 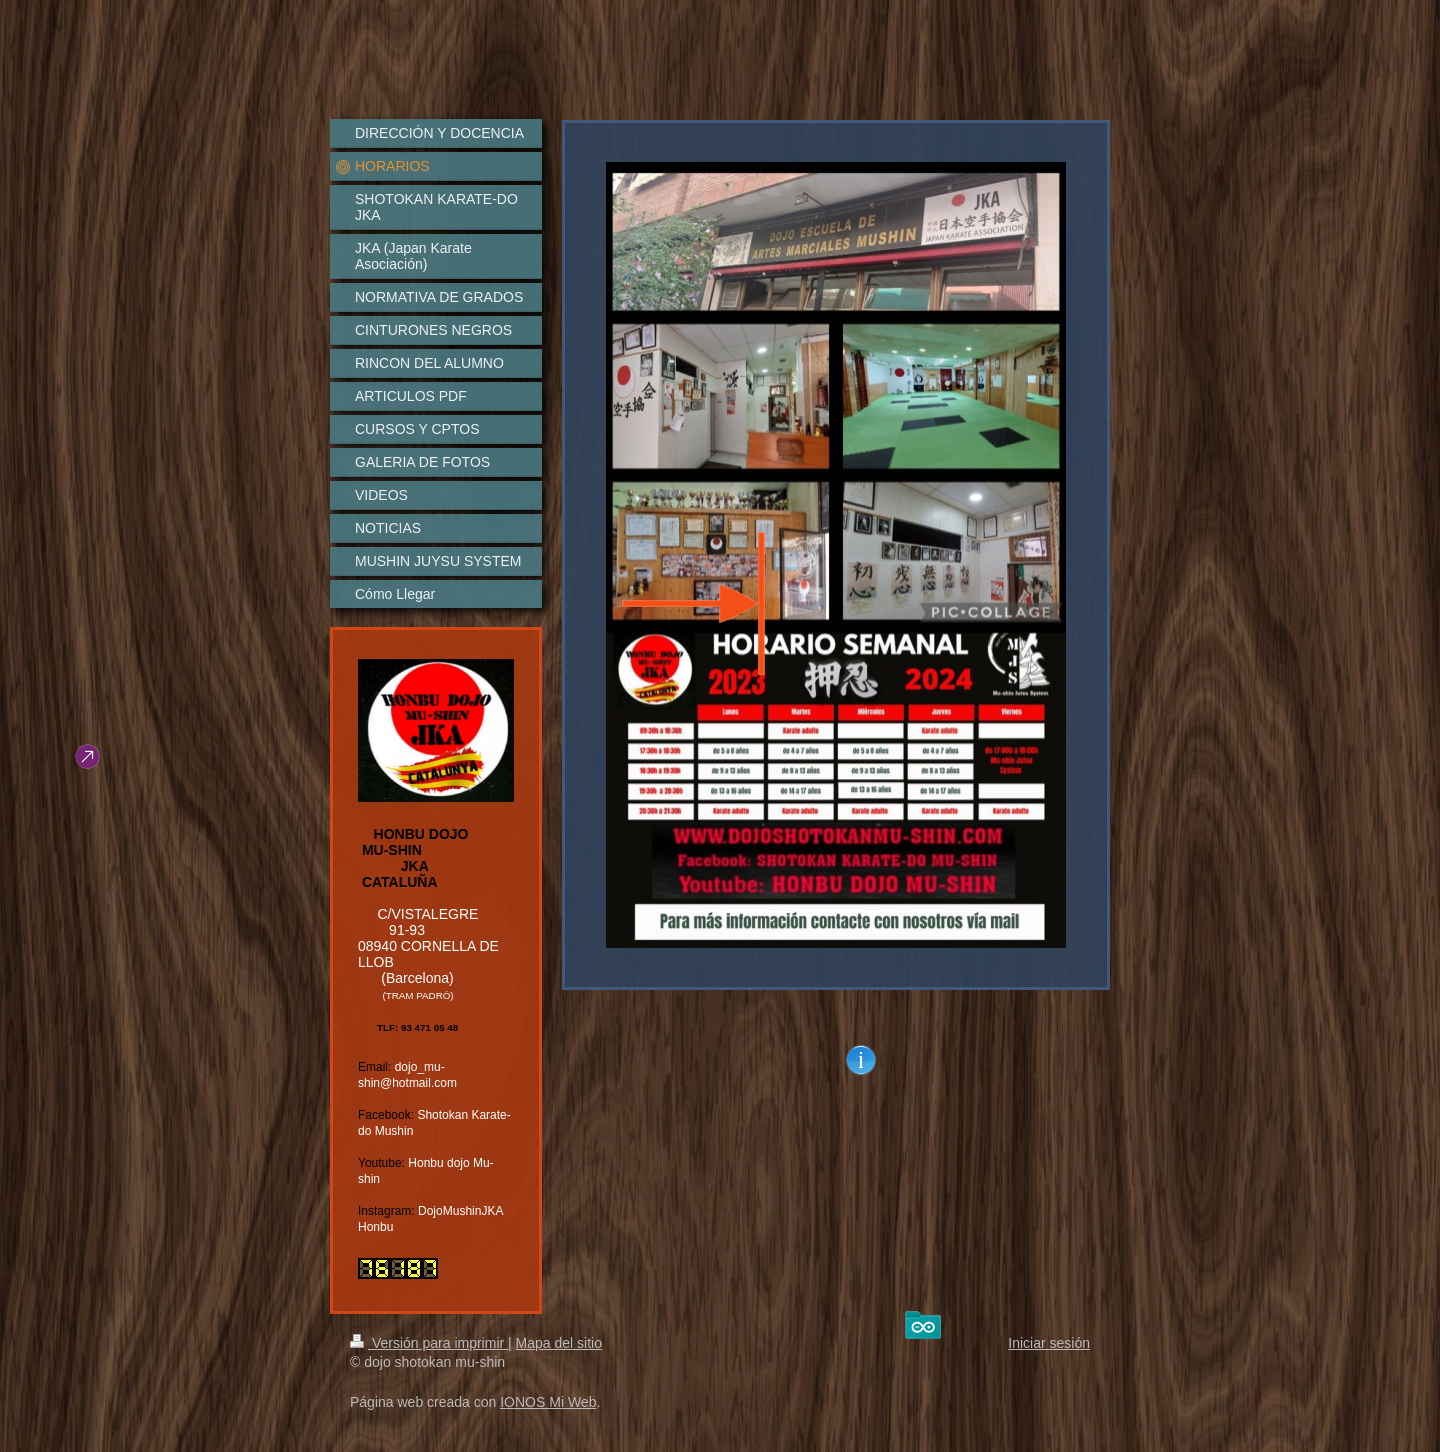 What do you see at coordinates (87, 756) in the screenshot?
I see `indicates a symbolic link or shortcut to another file` at bounding box center [87, 756].